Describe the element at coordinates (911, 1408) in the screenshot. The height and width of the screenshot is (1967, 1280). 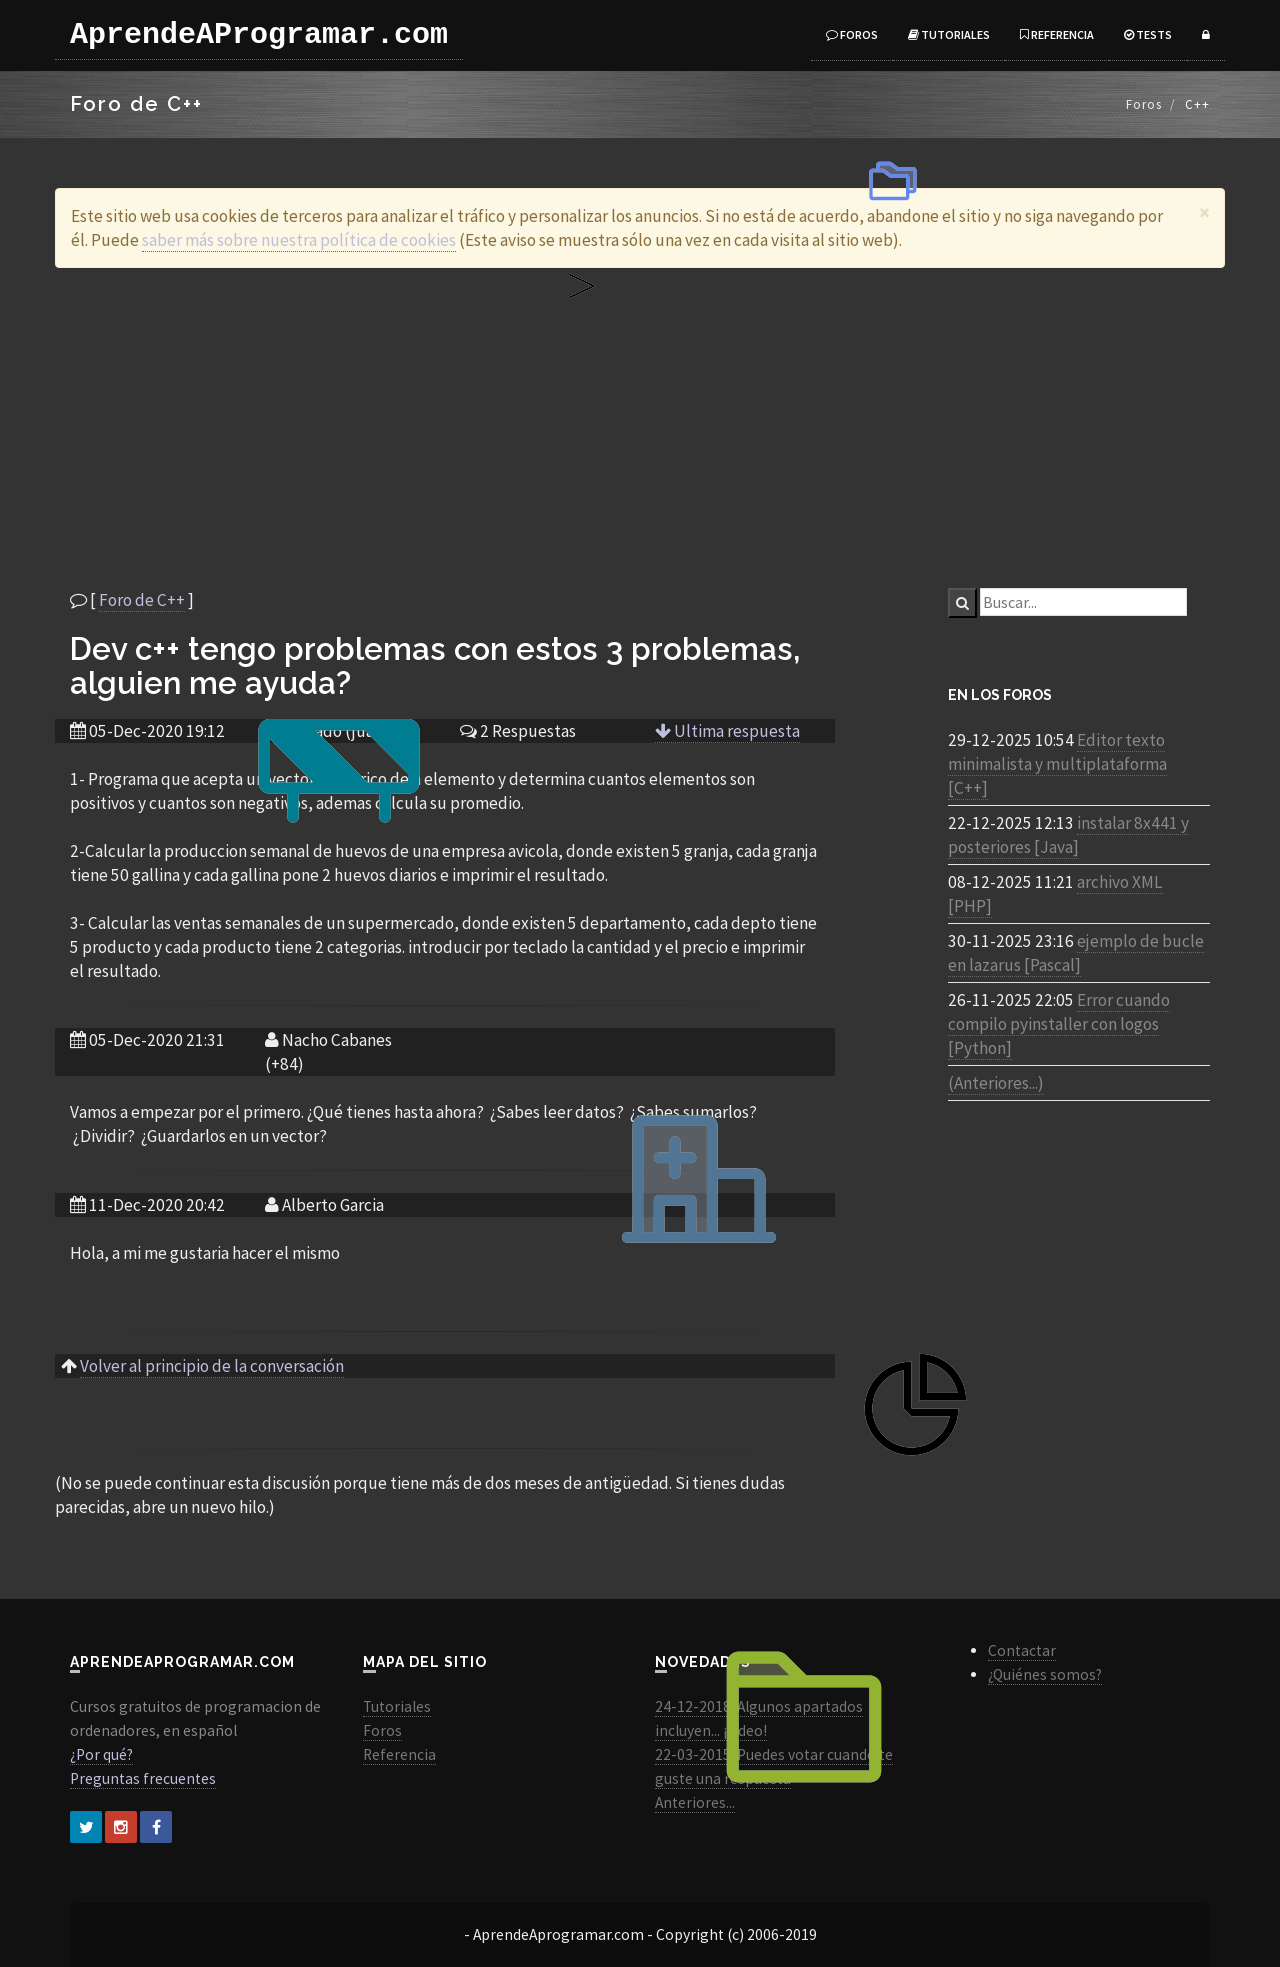
I see `view data breakdown or statistics` at that location.